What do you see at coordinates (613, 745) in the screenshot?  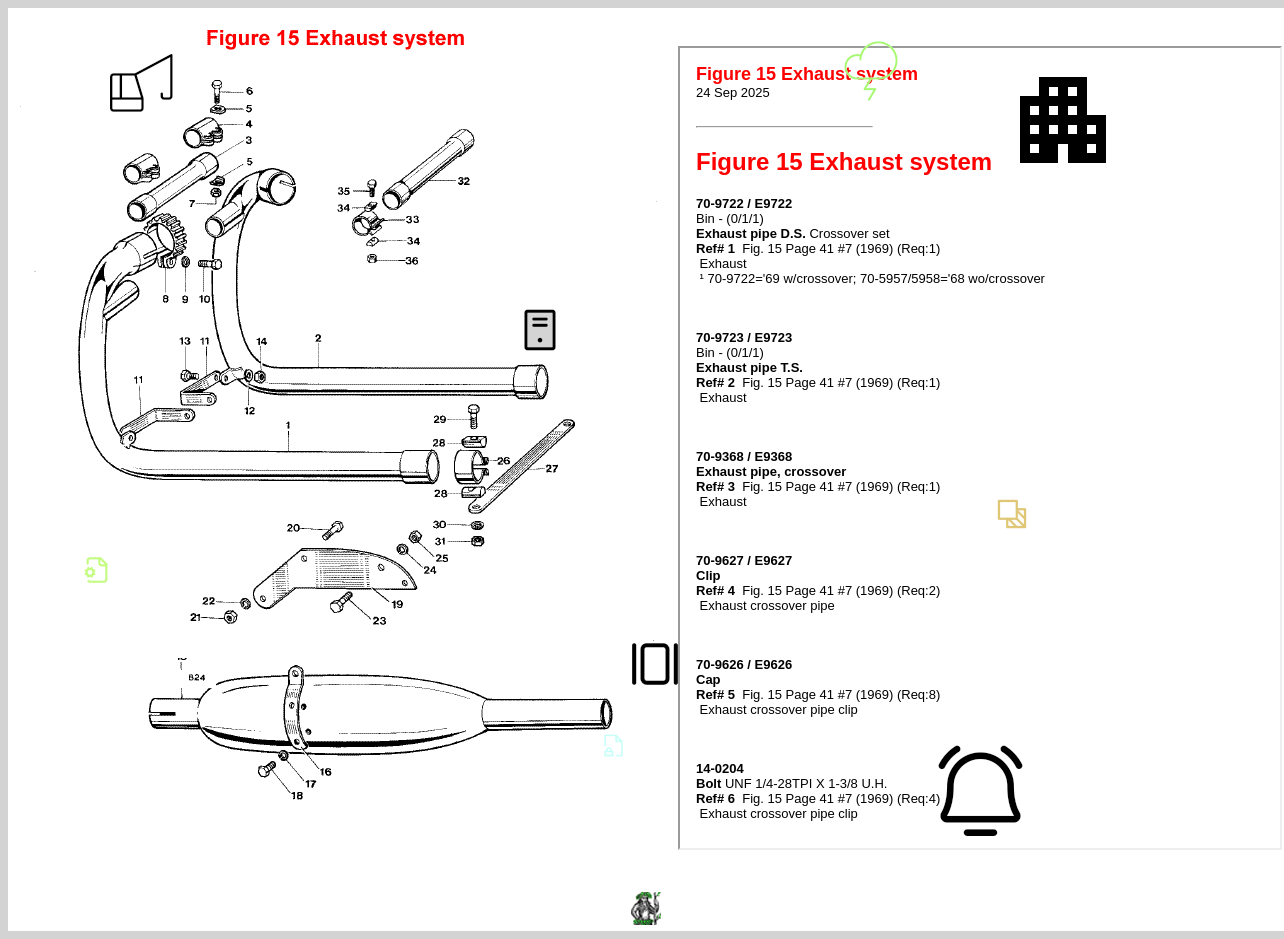 I see `a locked or encrypted file` at bounding box center [613, 745].